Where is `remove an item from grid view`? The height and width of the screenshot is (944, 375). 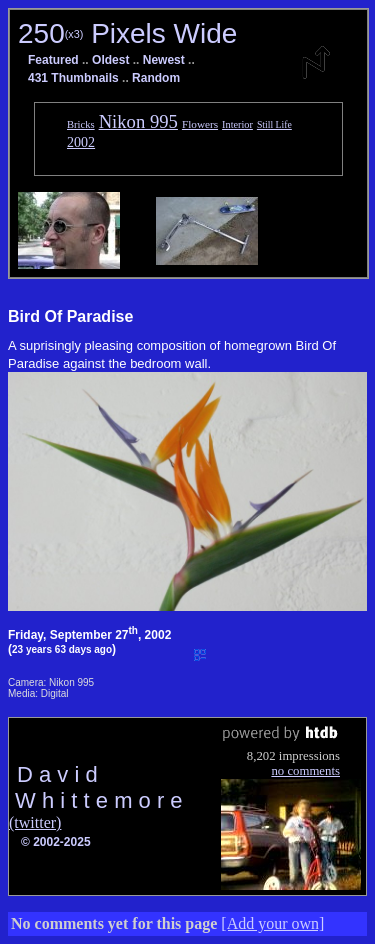 remove an item from grid view is located at coordinates (200, 655).